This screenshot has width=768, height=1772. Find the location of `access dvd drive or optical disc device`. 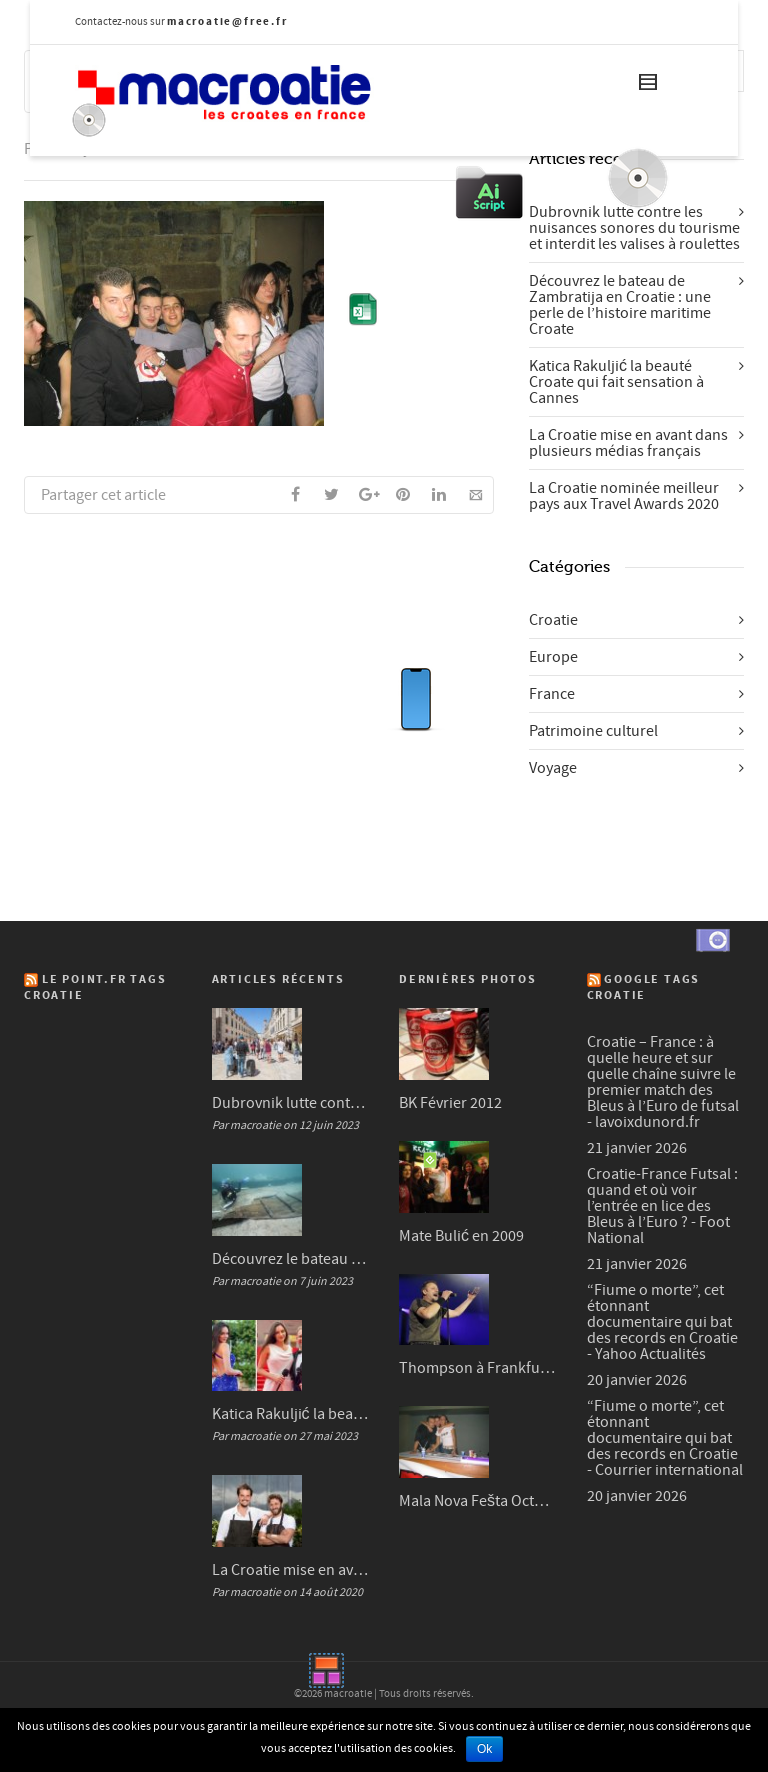

access dvd drive or optical disc device is located at coordinates (638, 178).